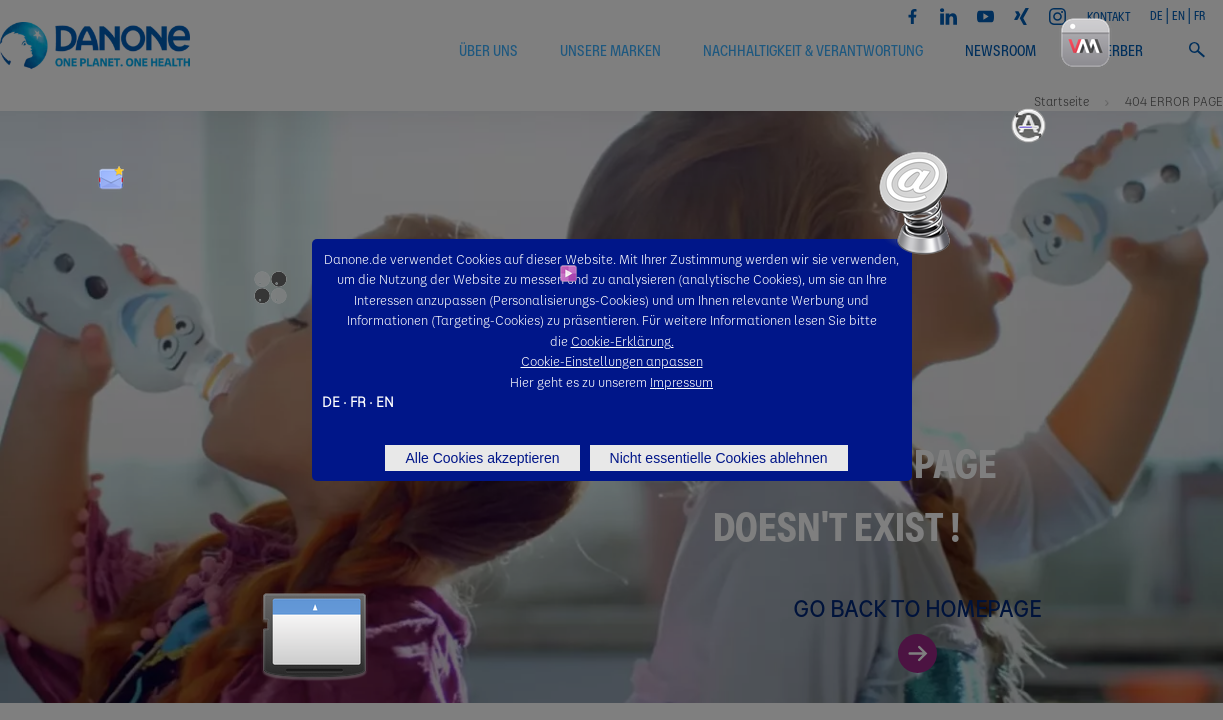  Describe the element at coordinates (270, 287) in the screenshot. I see `launch swell foop puzzle game` at that location.